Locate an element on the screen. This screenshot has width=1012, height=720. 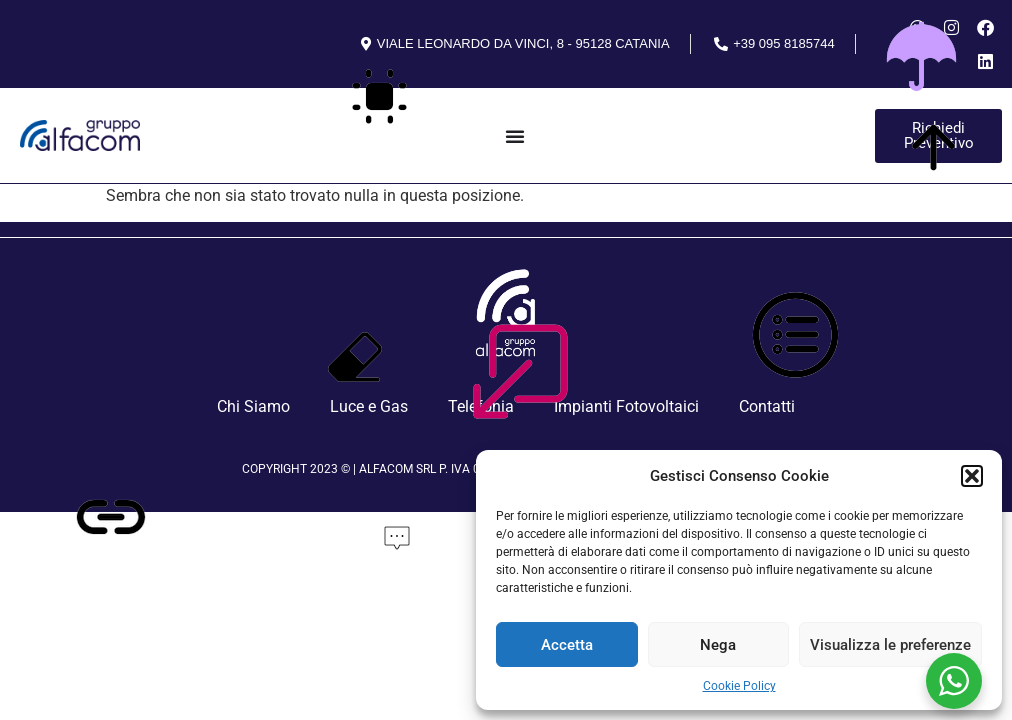
copy or share a link is located at coordinates (111, 517).